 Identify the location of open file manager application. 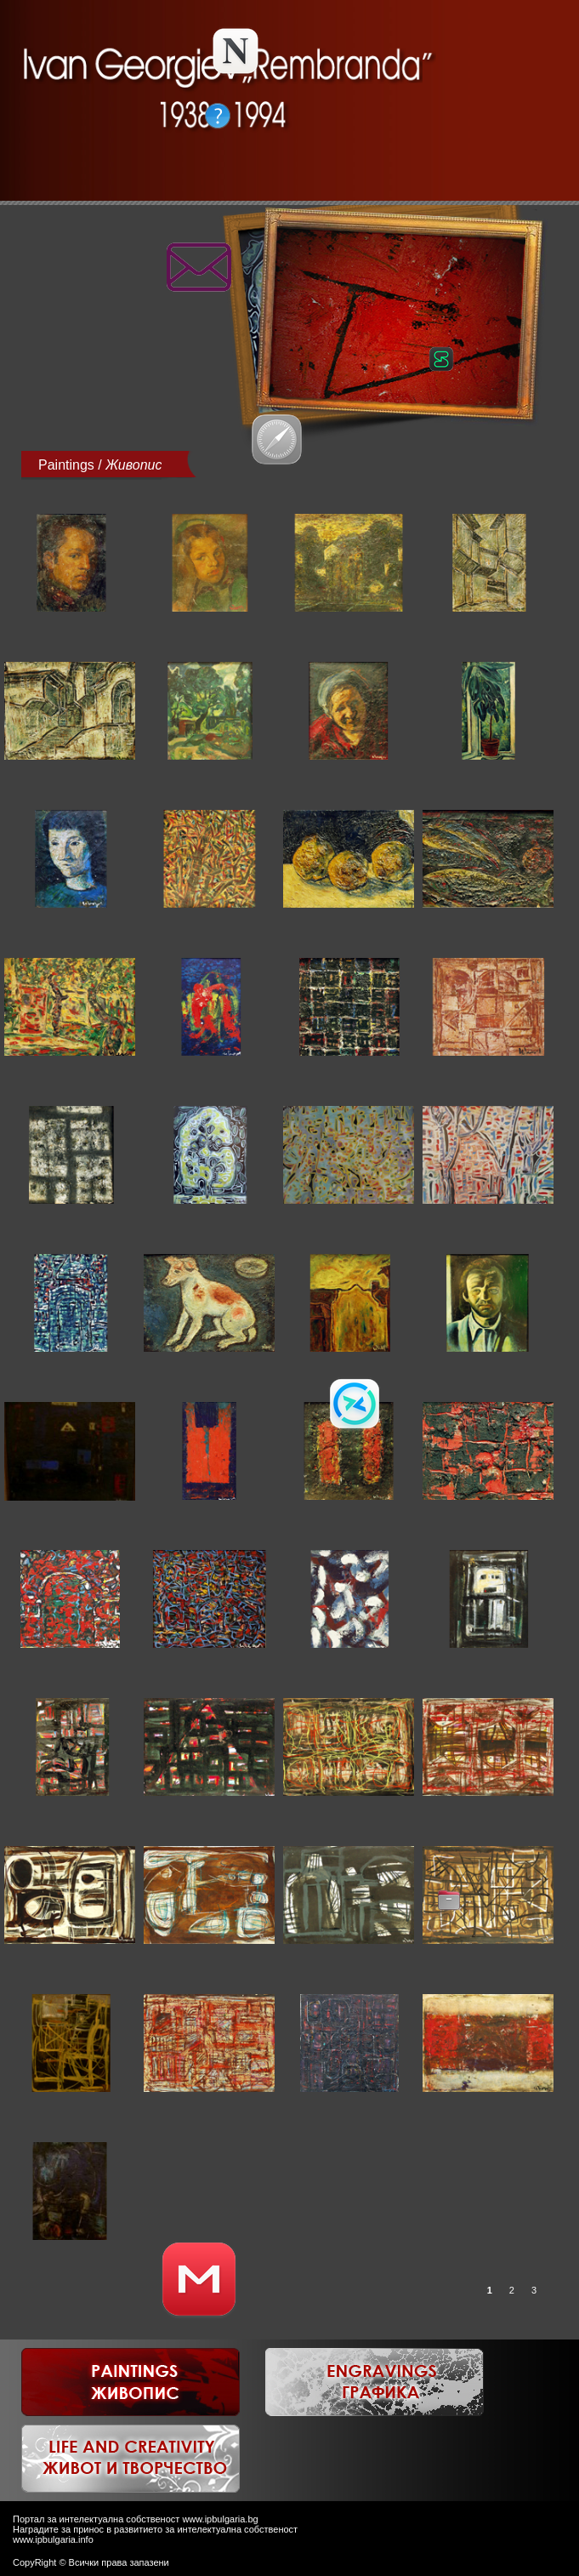
(449, 1900).